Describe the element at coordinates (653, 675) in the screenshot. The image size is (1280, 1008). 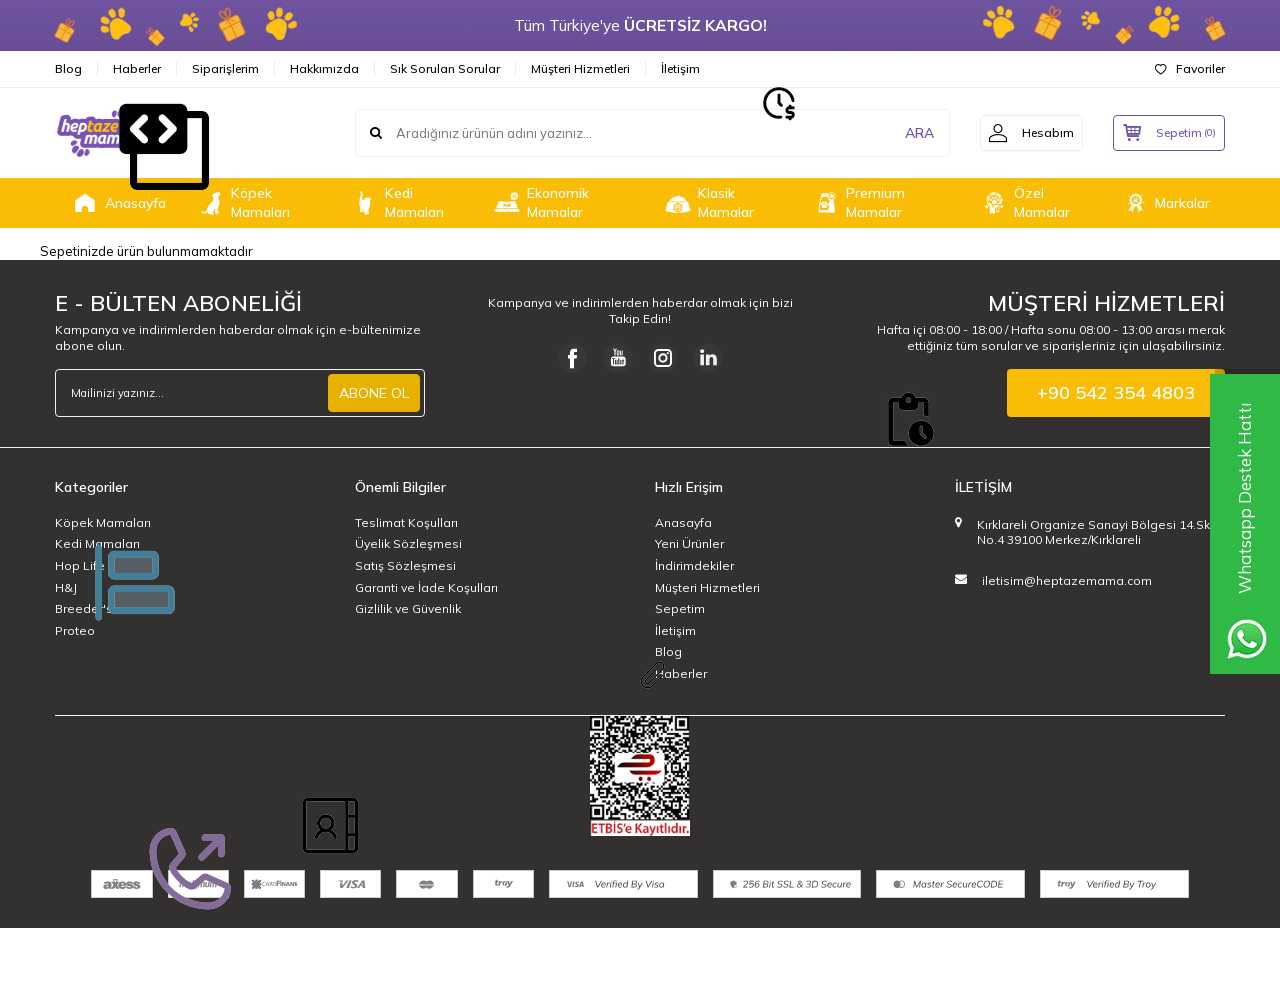
I see `attach a file to your message` at that location.